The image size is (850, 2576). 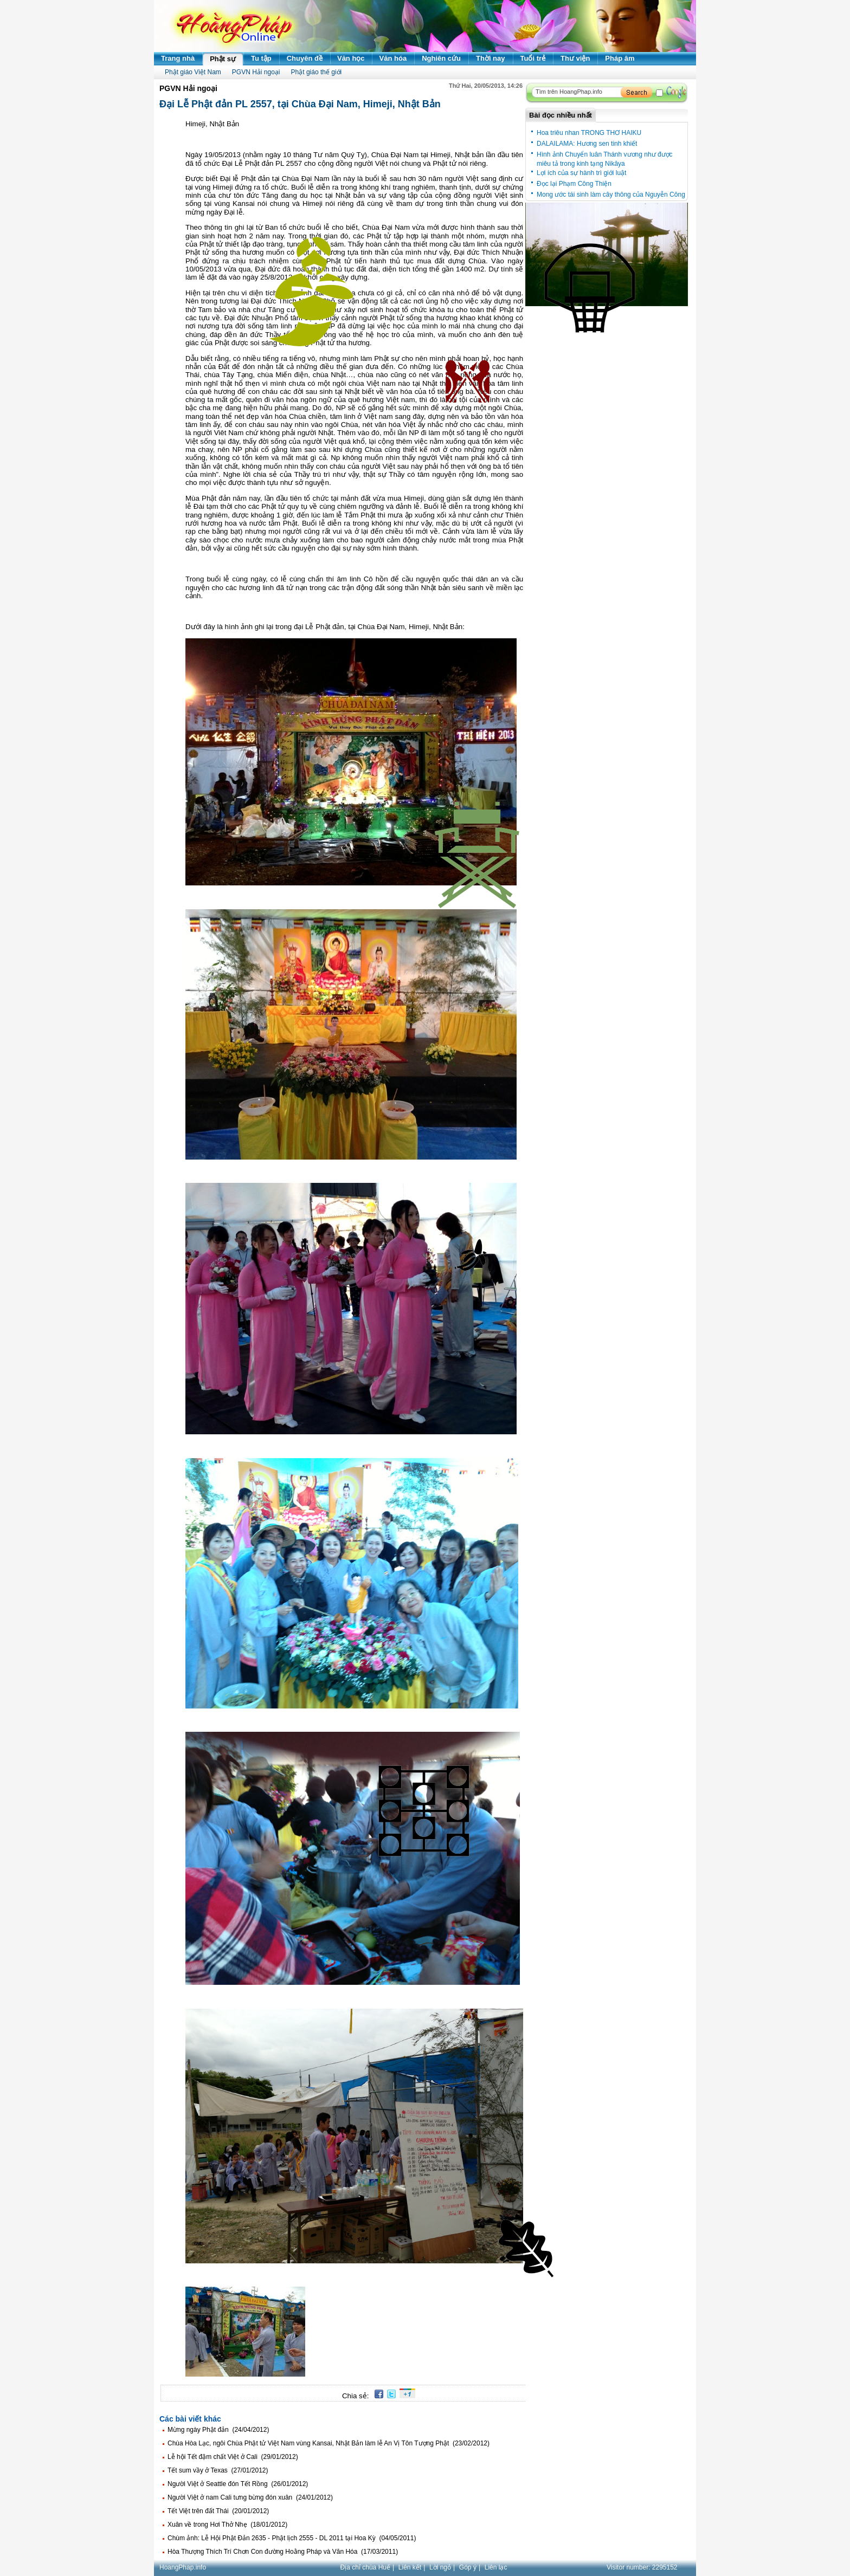 I want to click on food or fruit category in a game inventory, so click(x=471, y=1255).